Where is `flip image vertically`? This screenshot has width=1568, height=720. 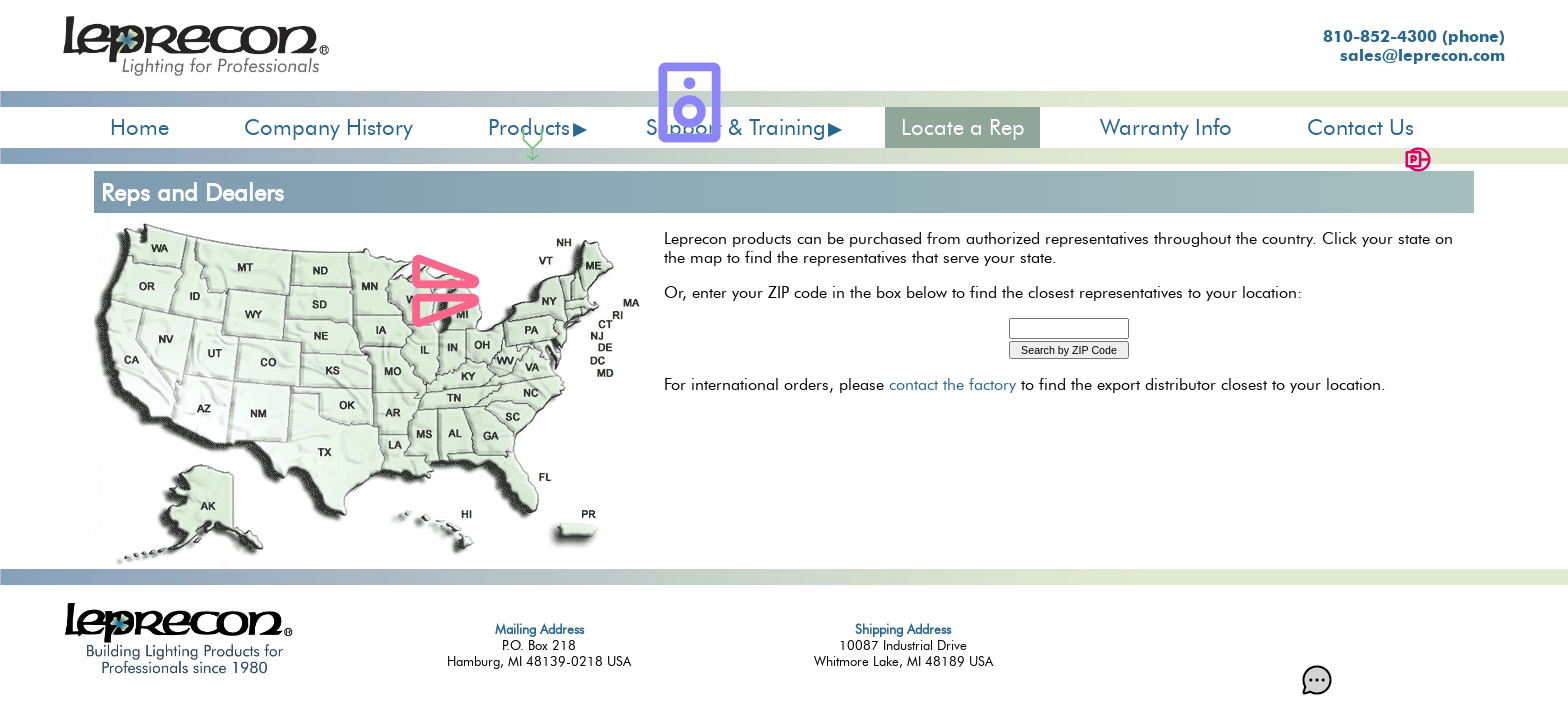
flip image vertically is located at coordinates (443, 291).